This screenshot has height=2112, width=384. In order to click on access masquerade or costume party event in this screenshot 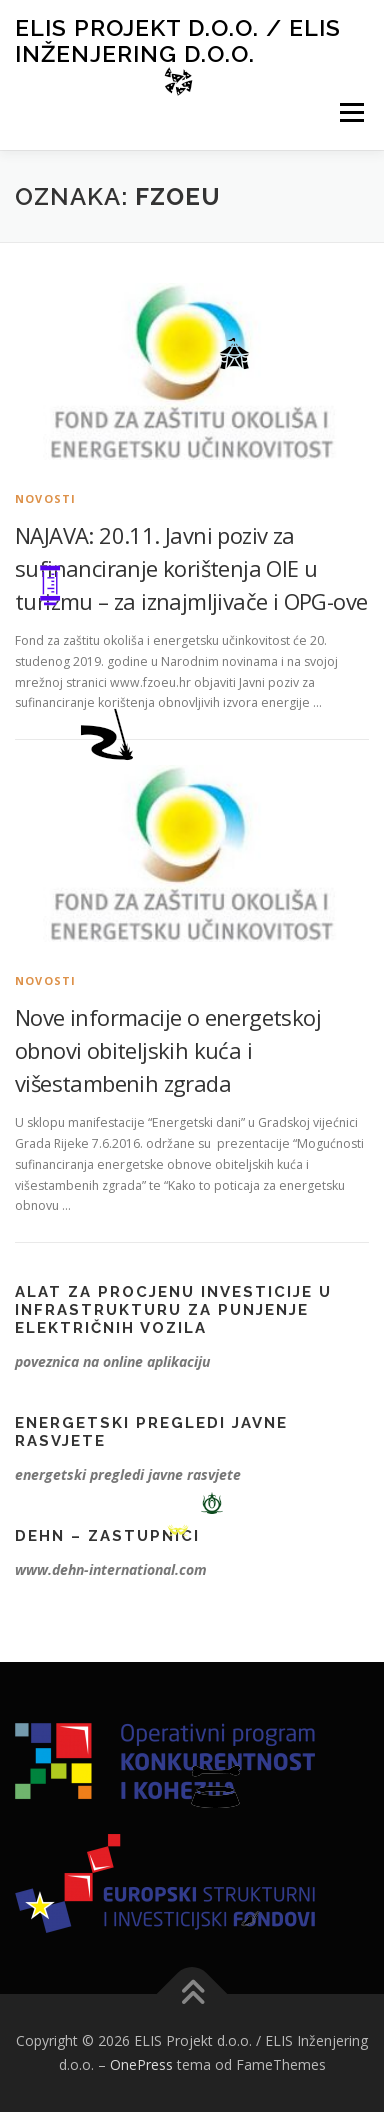, I will do `click(178, 1530)`.